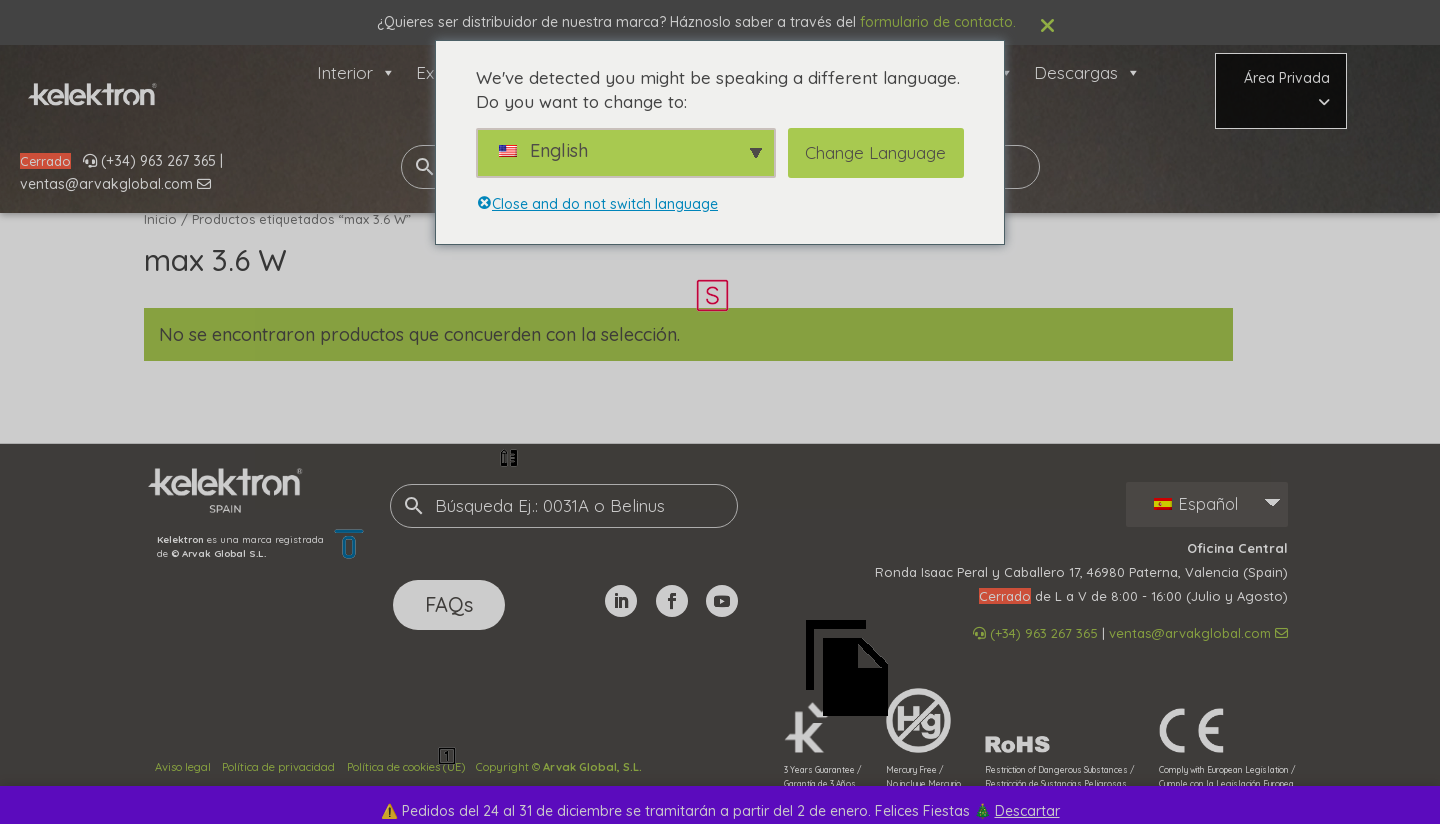  Describe the element at coordinates (509, 458) in the screenshot. I see `access design or editing tools` at that location.